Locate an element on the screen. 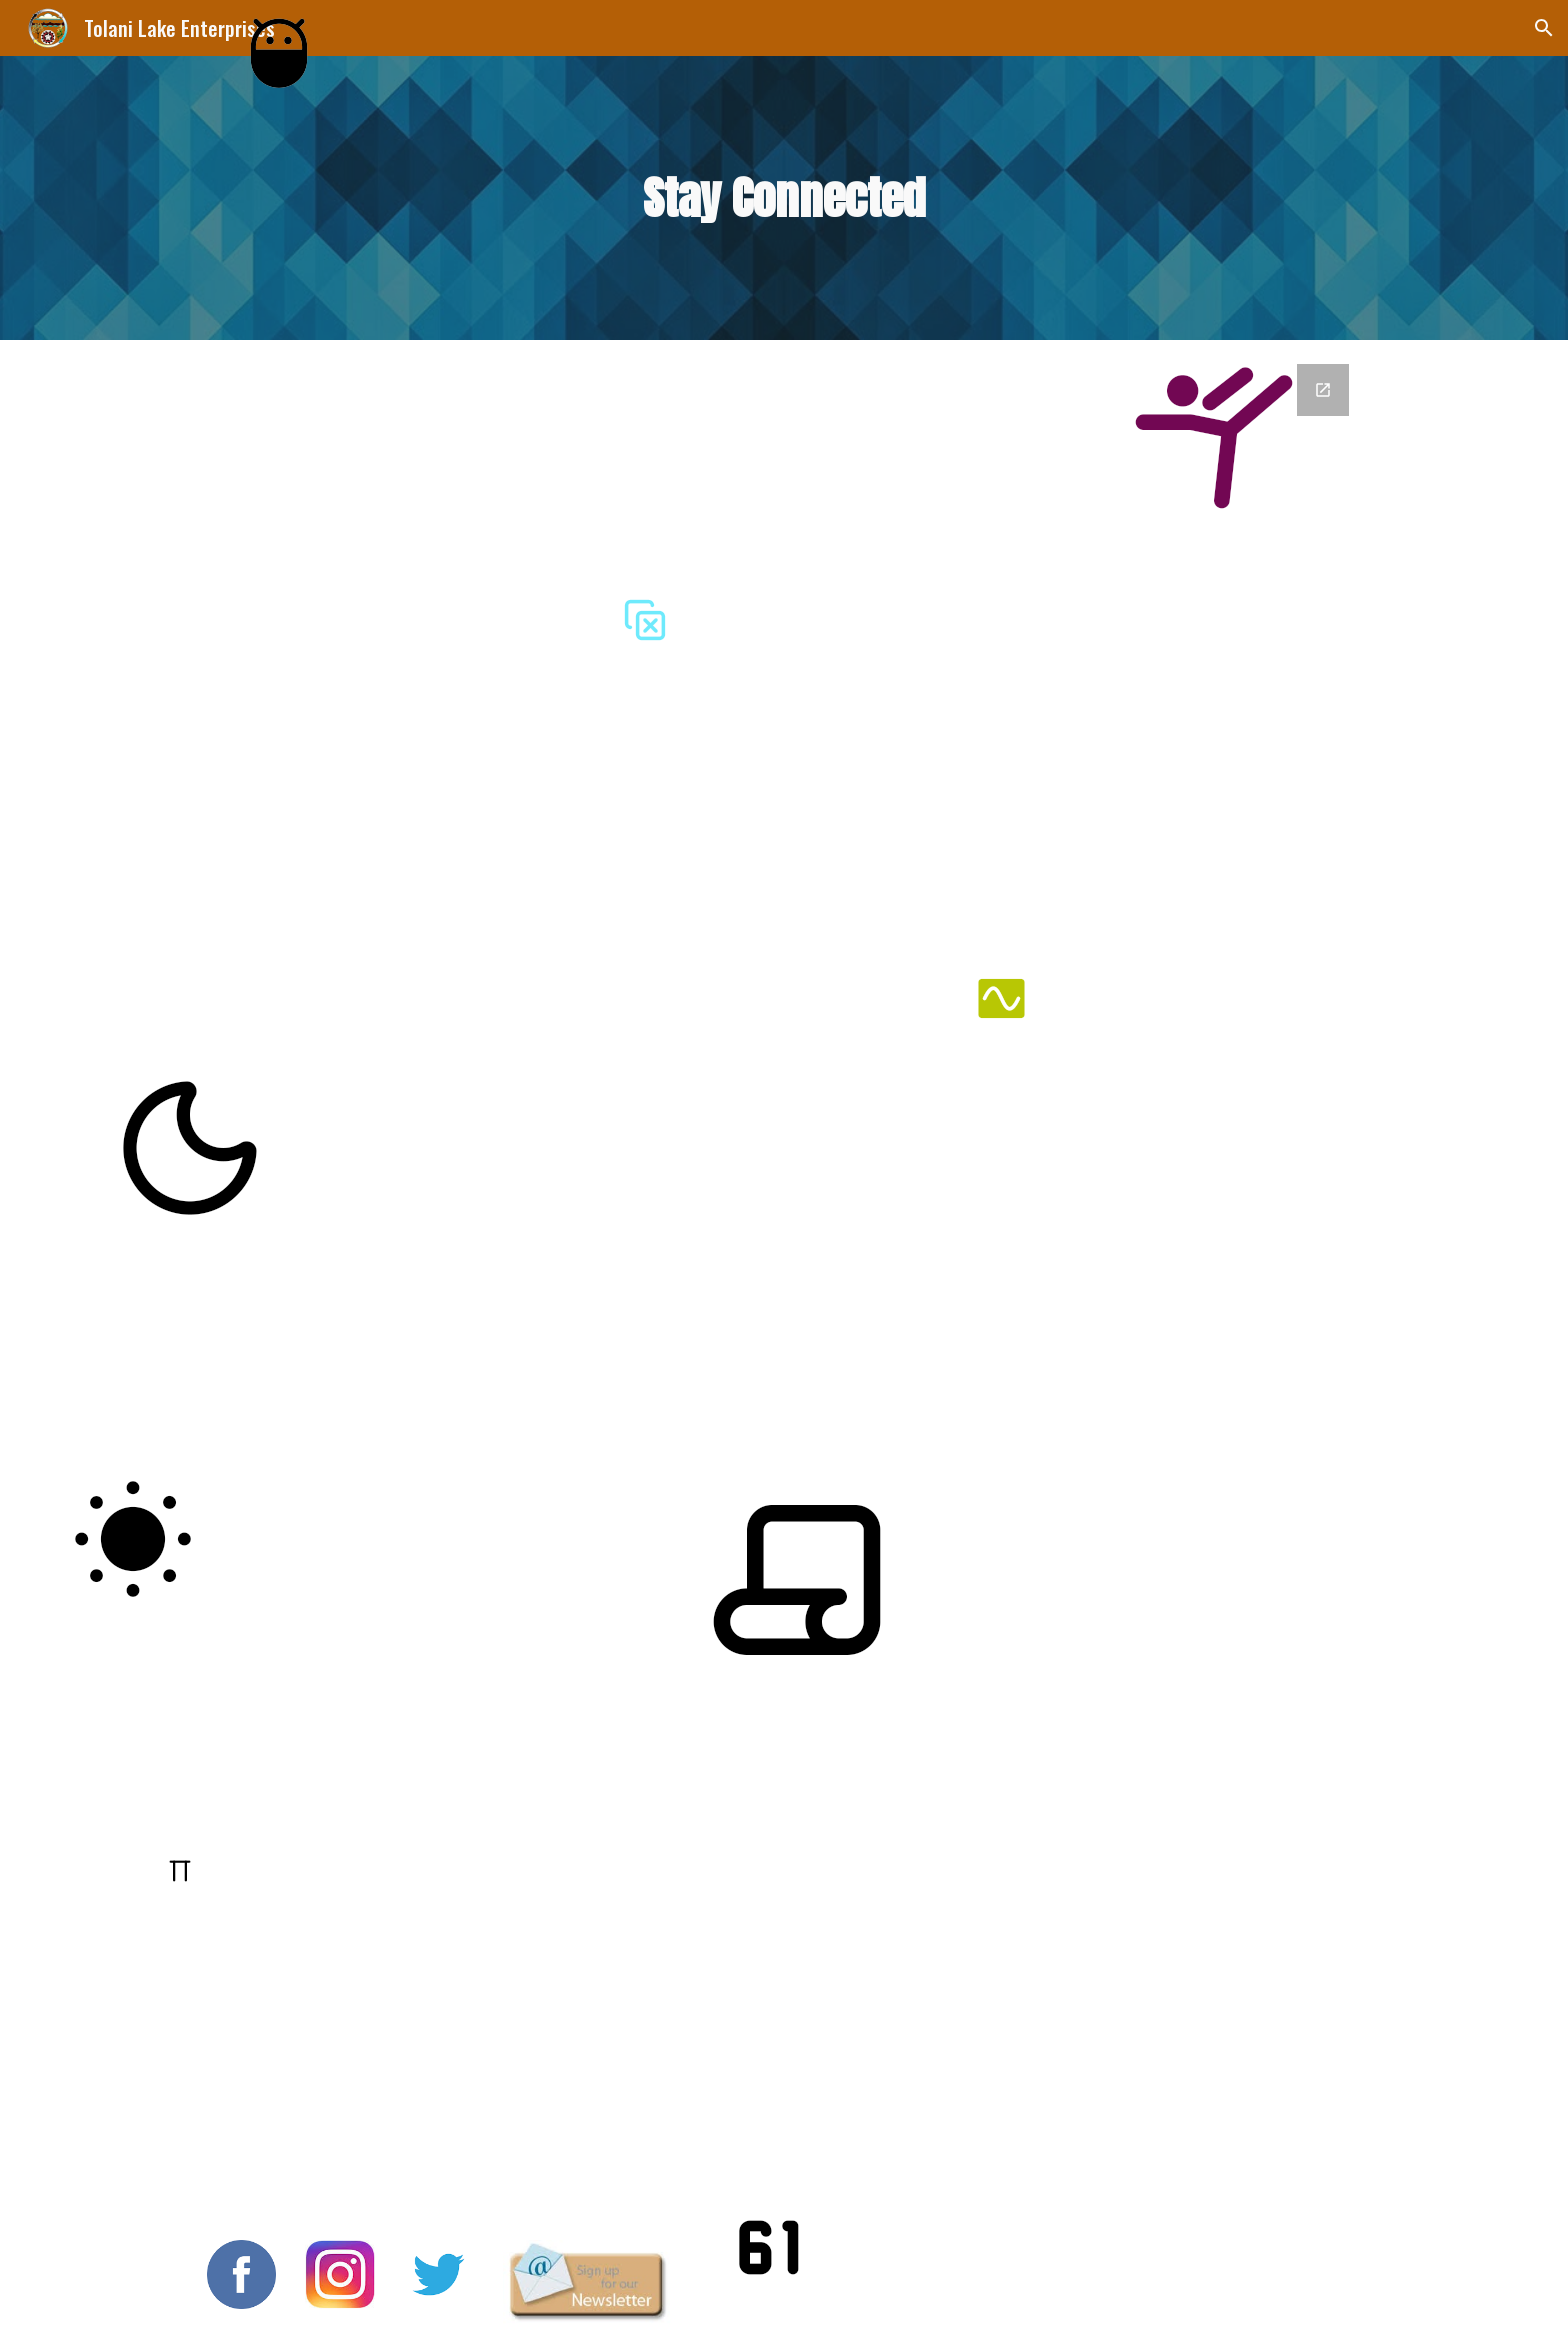 This screenshot has width=1568, height=2350. adjust screen brightness to low is located at coordinates (133, 1539).